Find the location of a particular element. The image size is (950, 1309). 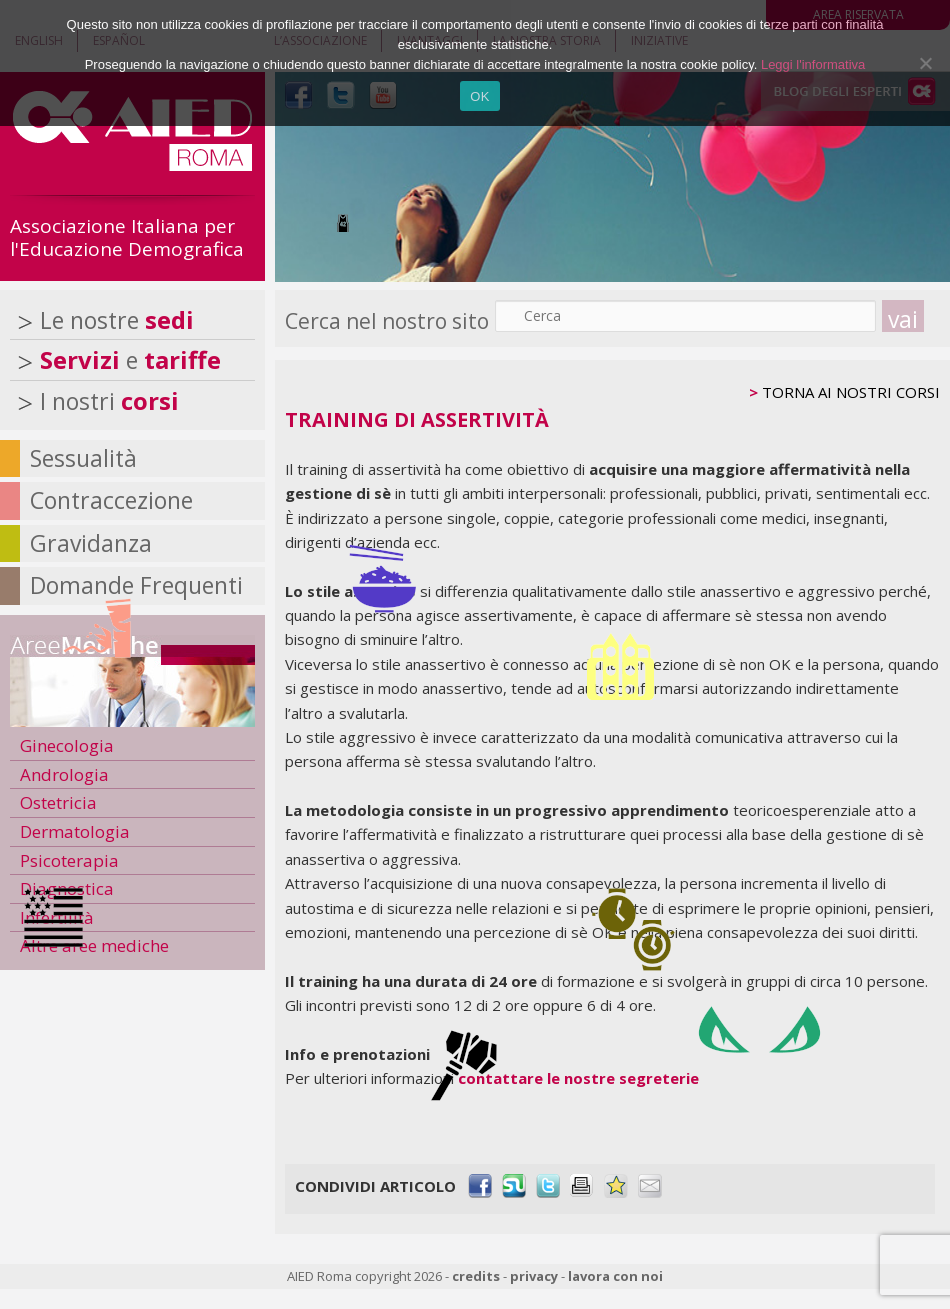

sync time across multiple devices is located at coordinates (633, 929).